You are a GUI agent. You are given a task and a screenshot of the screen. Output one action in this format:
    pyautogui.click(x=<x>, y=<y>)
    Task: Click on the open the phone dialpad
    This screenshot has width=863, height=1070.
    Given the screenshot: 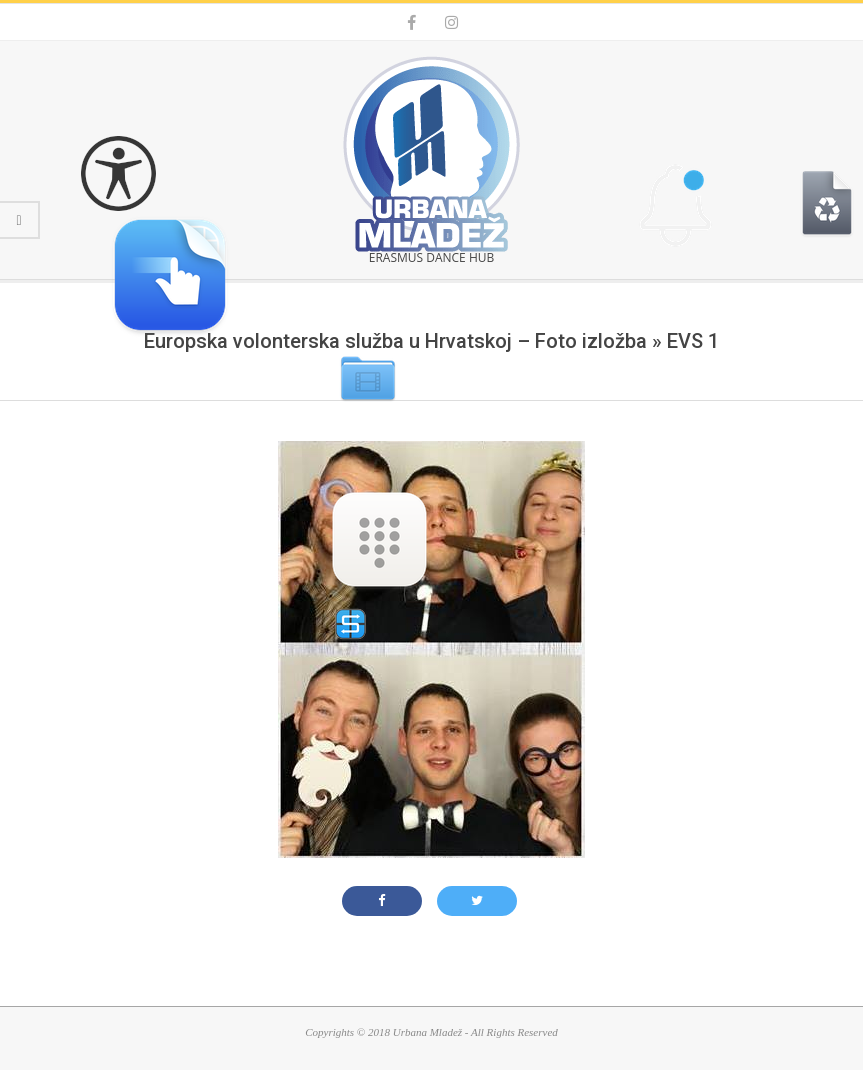 What is the action you would take?
    pyautogui.click(x=379, y=539)
    